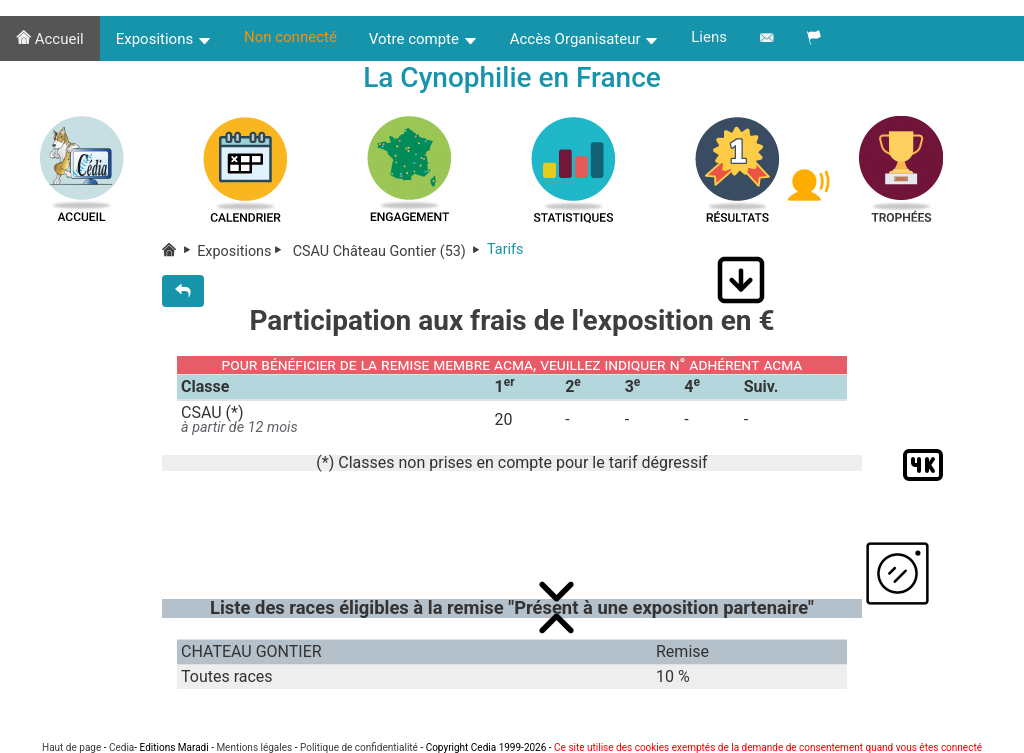 The image size is (1024, 753). I want to click on access laundry or appliance controls, so click(897, 573).